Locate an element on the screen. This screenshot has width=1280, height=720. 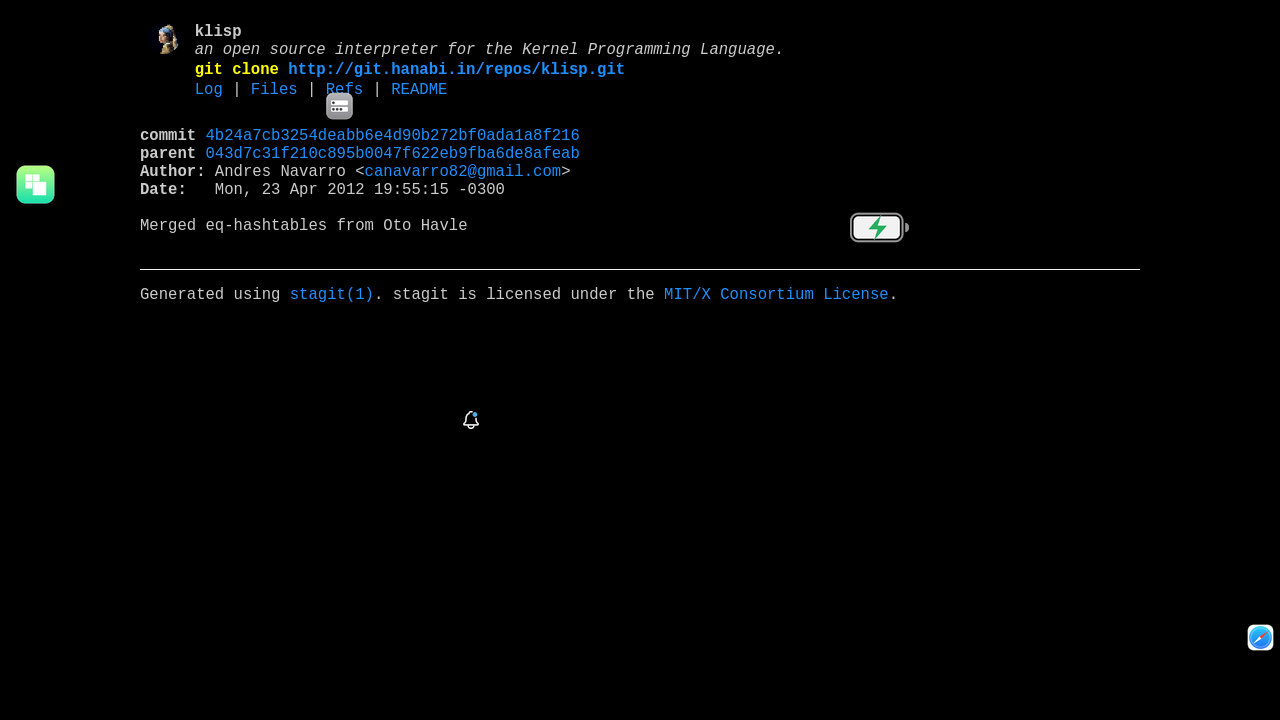
open window tiling and arrangement controls is located at coordinates (35, 184).